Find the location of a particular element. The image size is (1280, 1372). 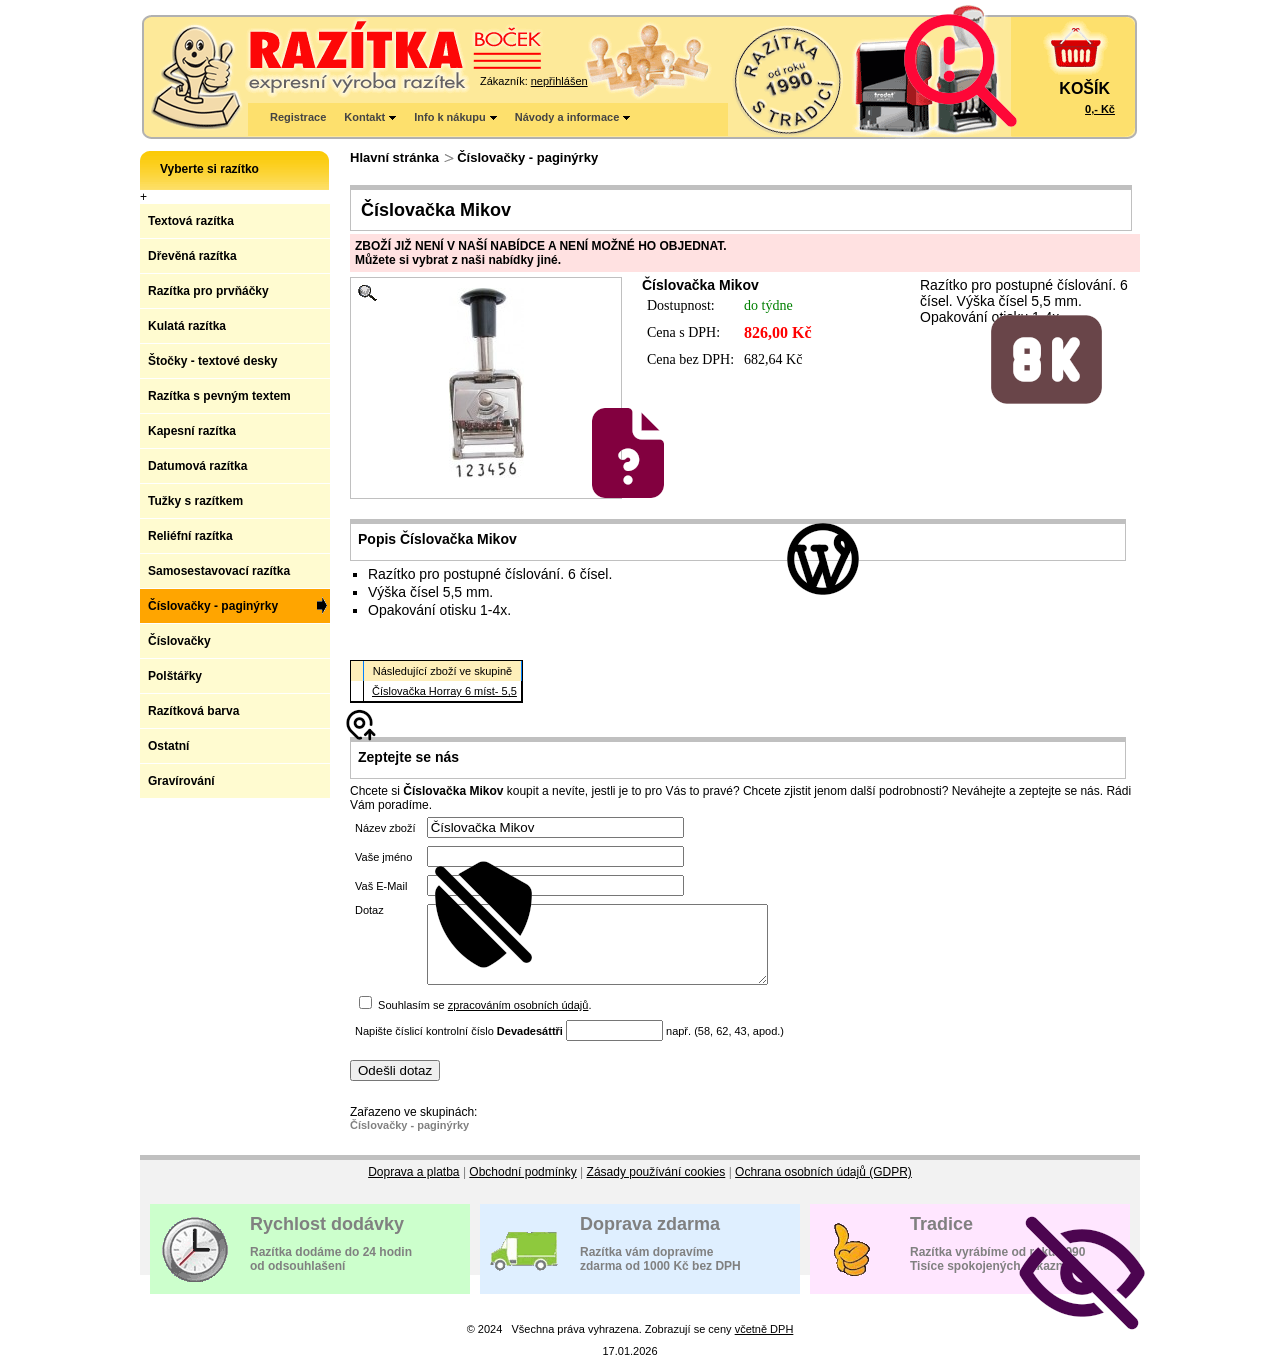

link to wordpress site or blog is located at coordinates (823, 559).